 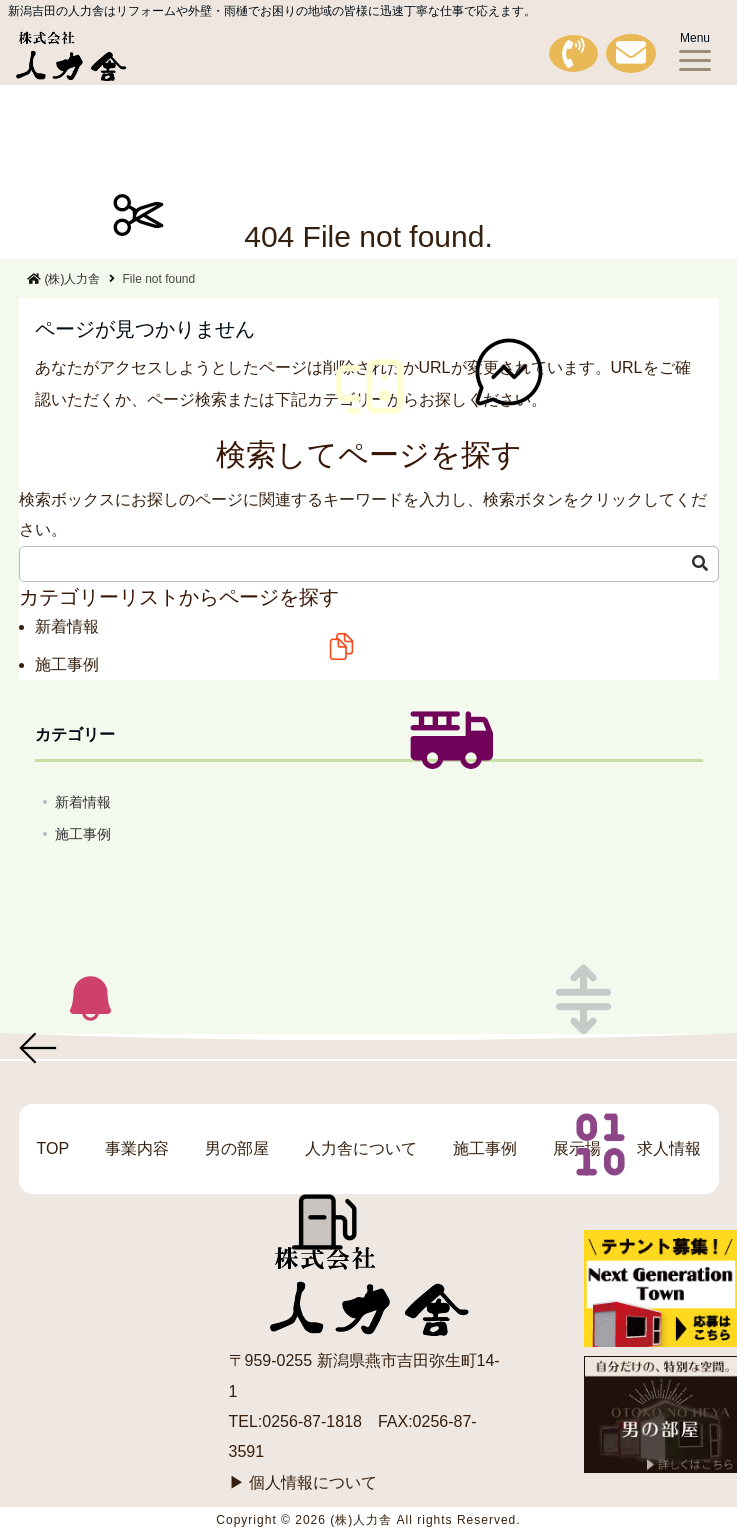 What do you see at coordinates (90, 998) in the screenshot?
I see `view notifications` at bounding box center [90, 998].